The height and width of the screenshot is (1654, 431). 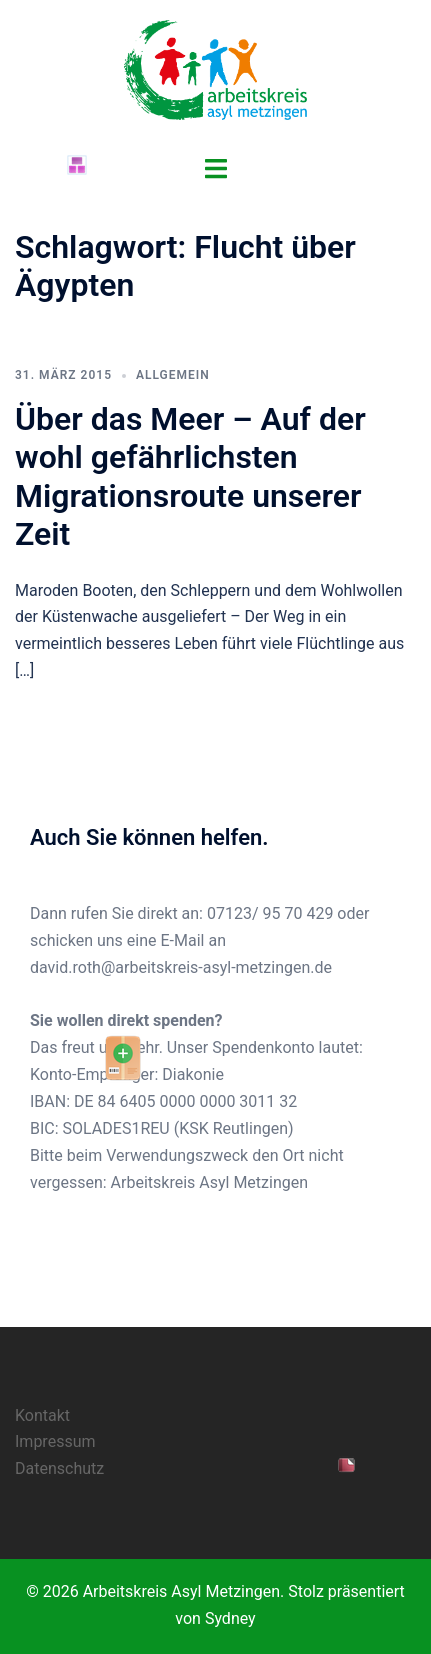 What do you see at coordinates (346, 1464) in the screenshot?
I see `change desktop wallpaper settings` at bounding box center [346, 1464].